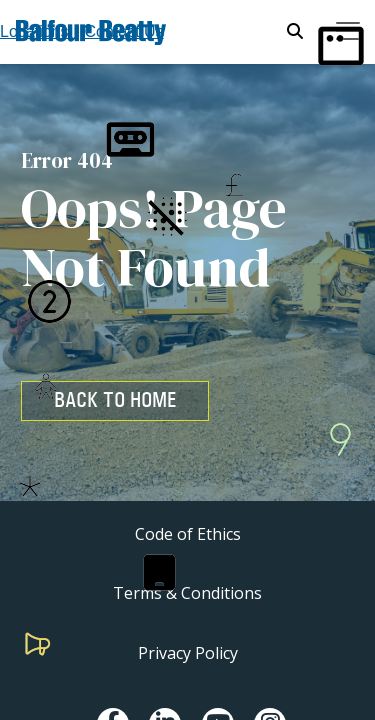  What do you see at coordinates (130, 139) in the screenshot?
I see `access audio recordings or voice memos` at bounding box center [130, 139].